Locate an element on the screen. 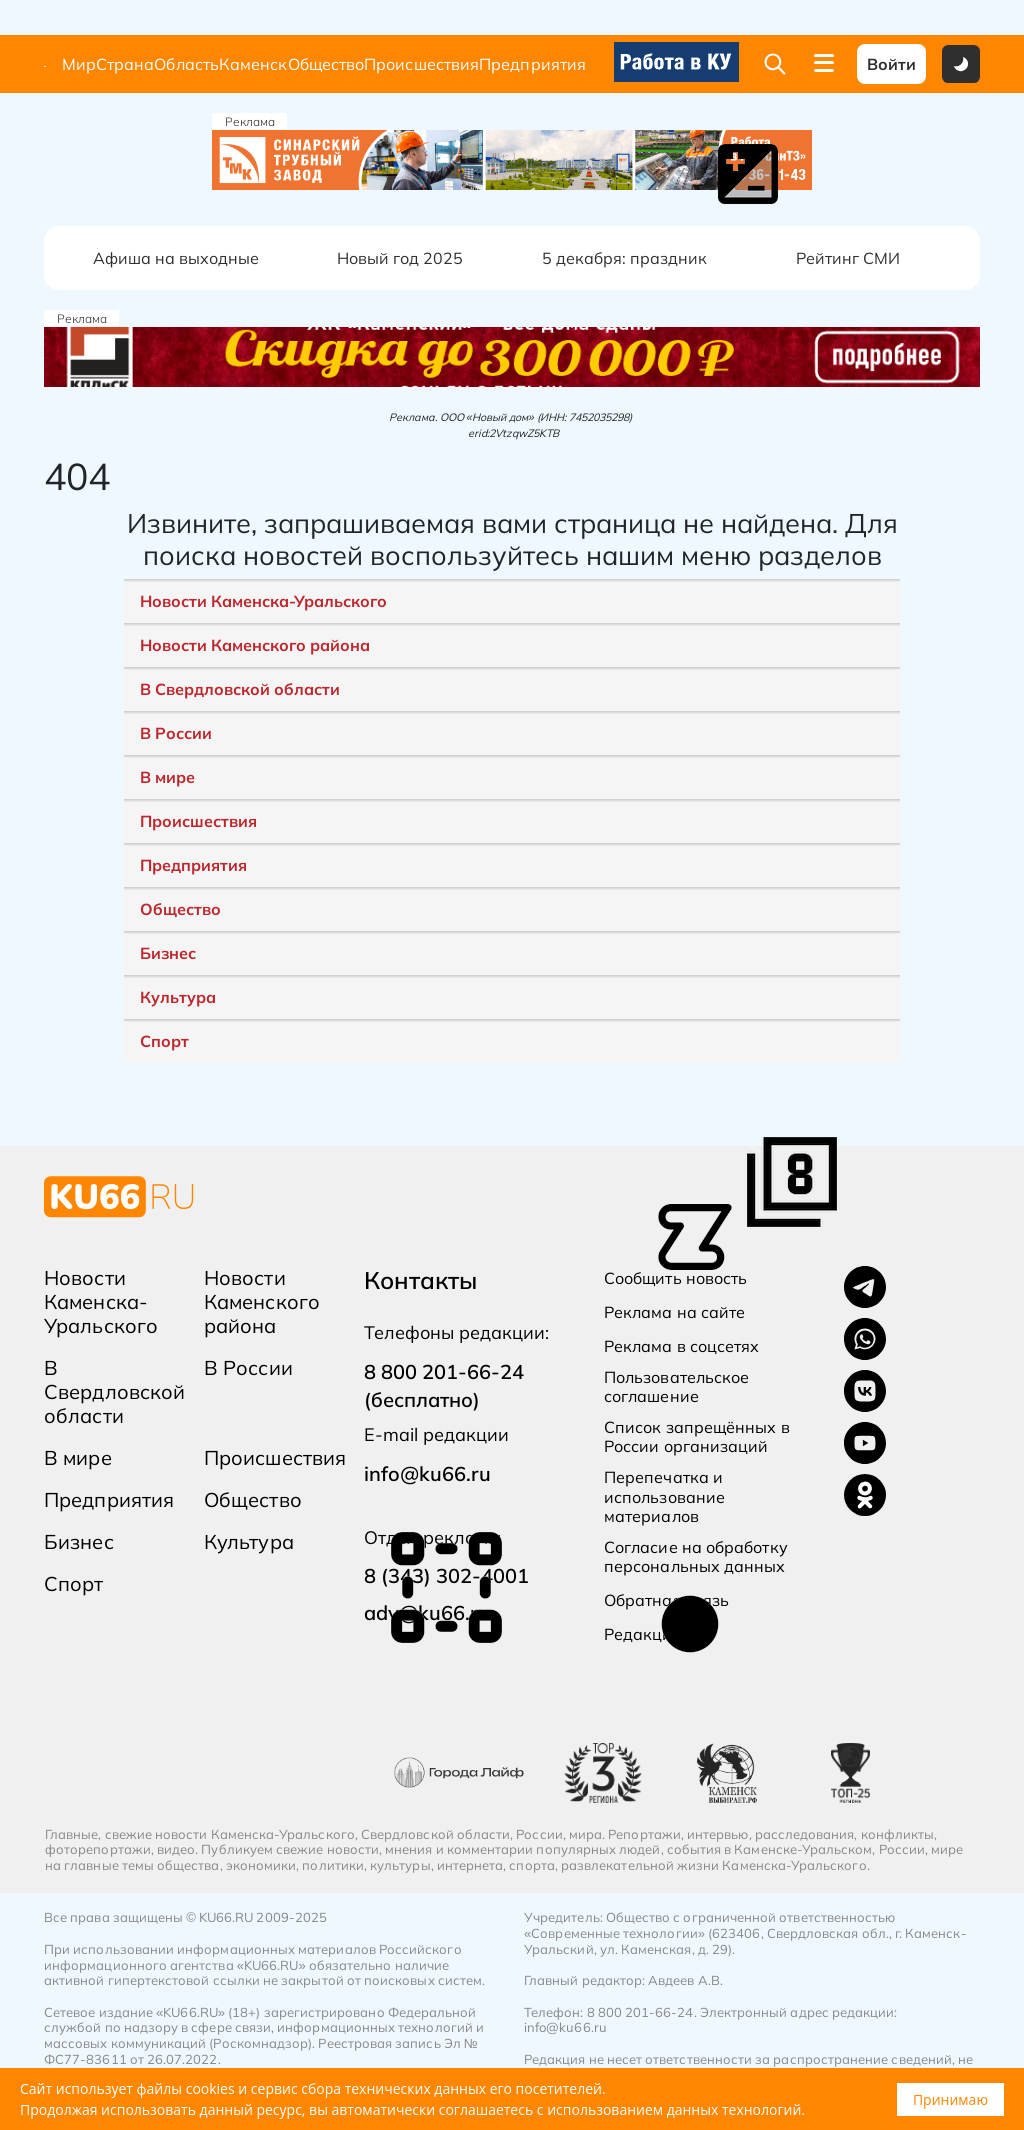 Image resolution: width=1024 pixels, height=2130 pixels. adjust camera ISO sensitivity settings is located at coordinates (748, 174).